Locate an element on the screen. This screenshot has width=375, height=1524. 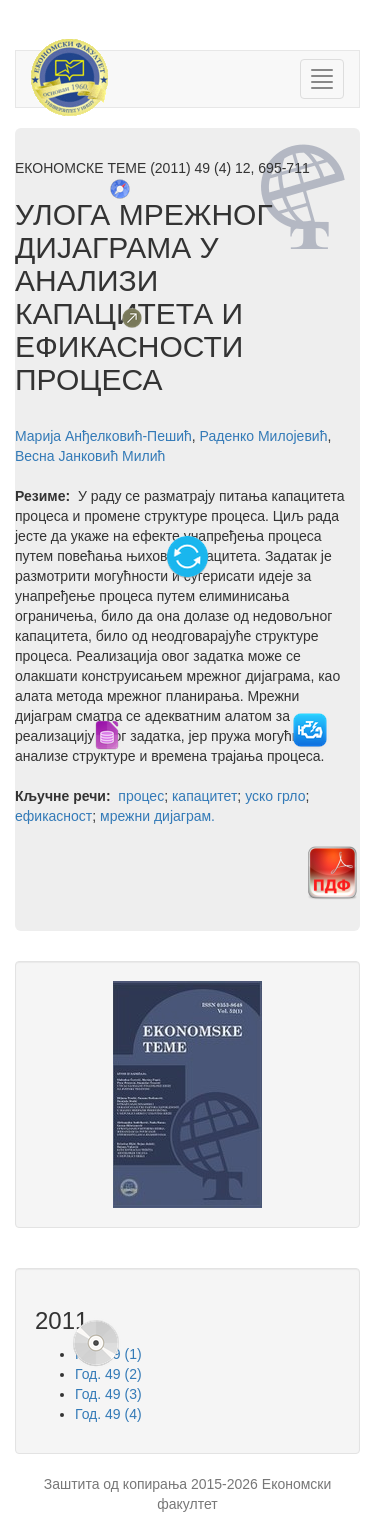
open libreoffice base database application is located at coordinates (107, 735).